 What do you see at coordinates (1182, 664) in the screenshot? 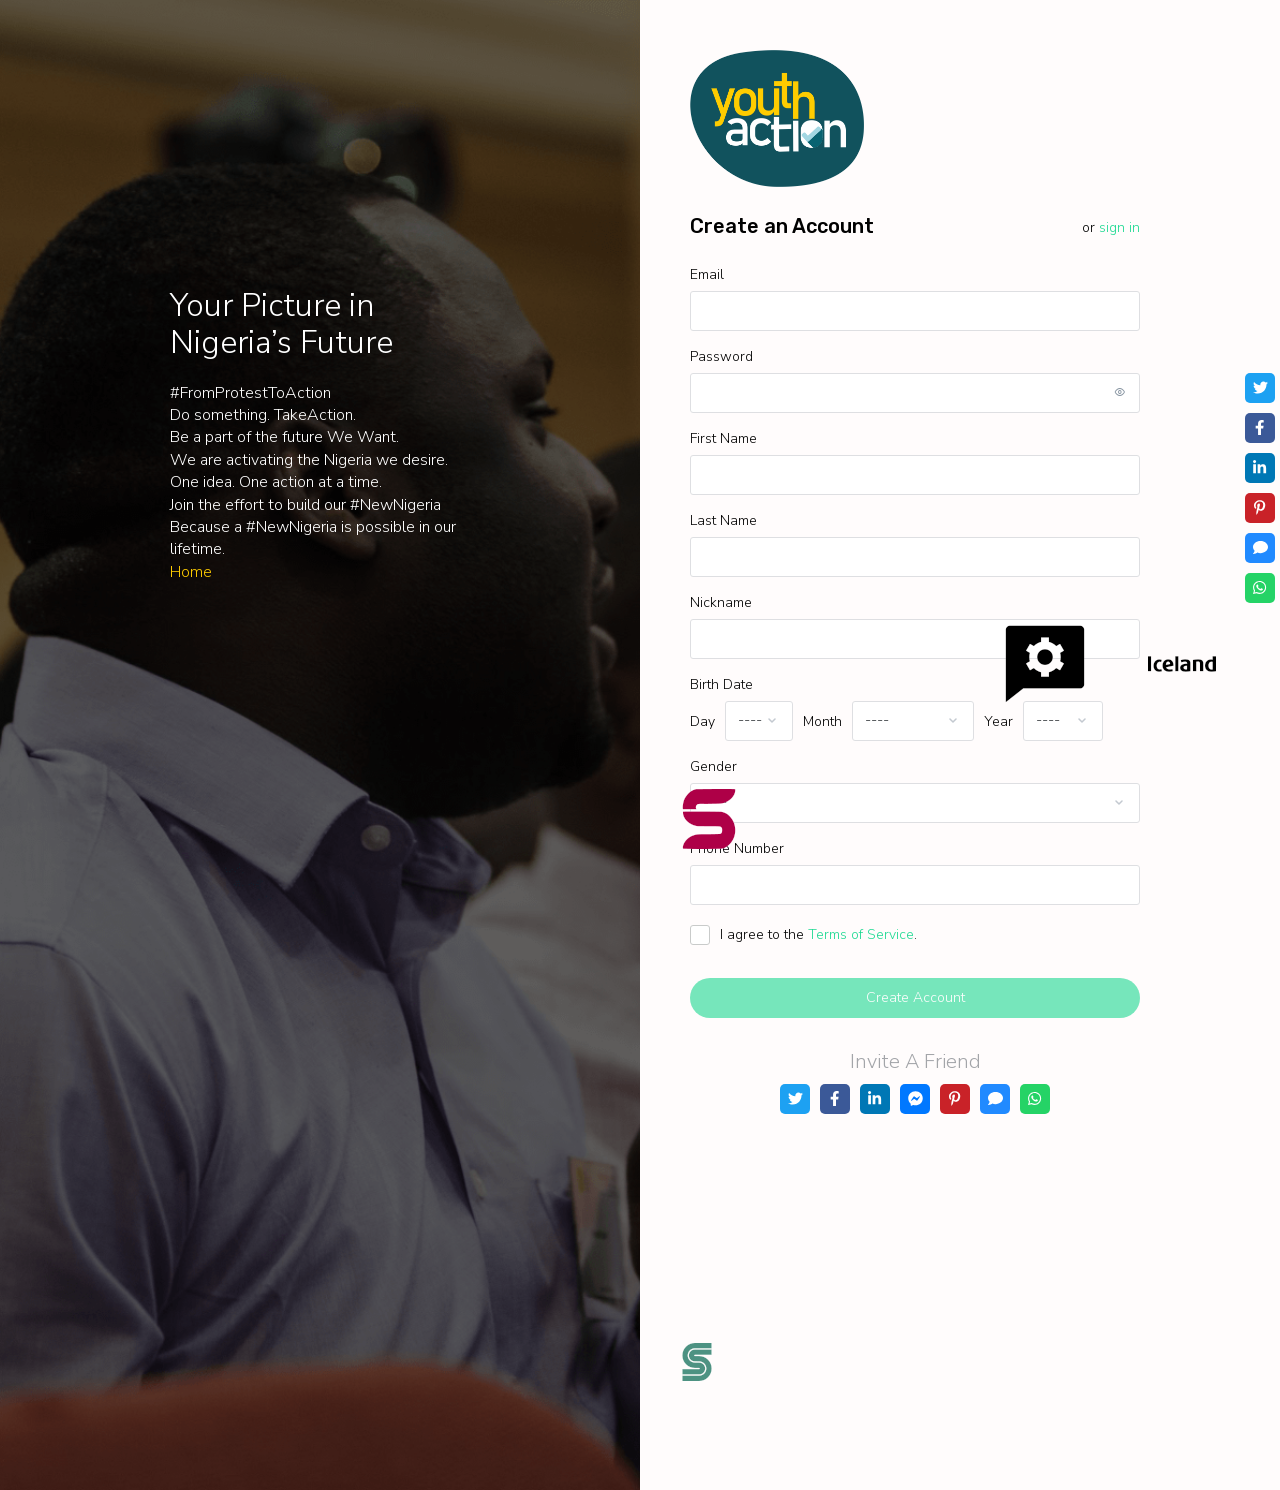
I see `Iceland grocery store brand logo` at bounding box center [1182, 664].